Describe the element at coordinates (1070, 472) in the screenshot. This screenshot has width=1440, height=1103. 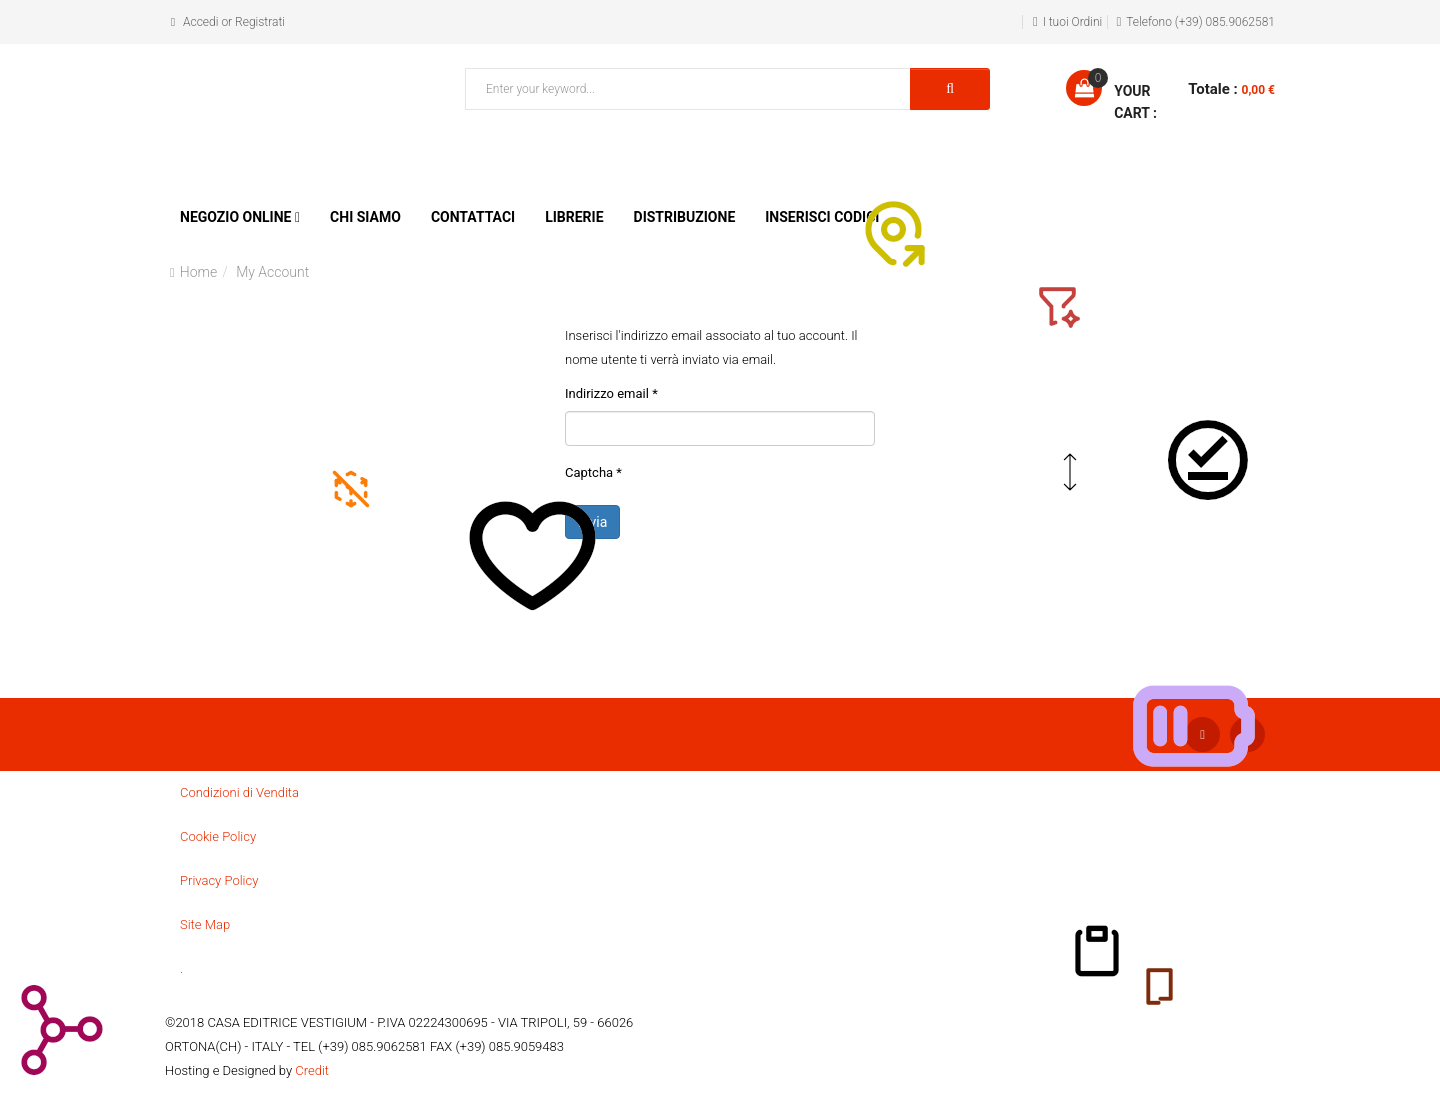
I see `adjust height or vertical size` at that location.